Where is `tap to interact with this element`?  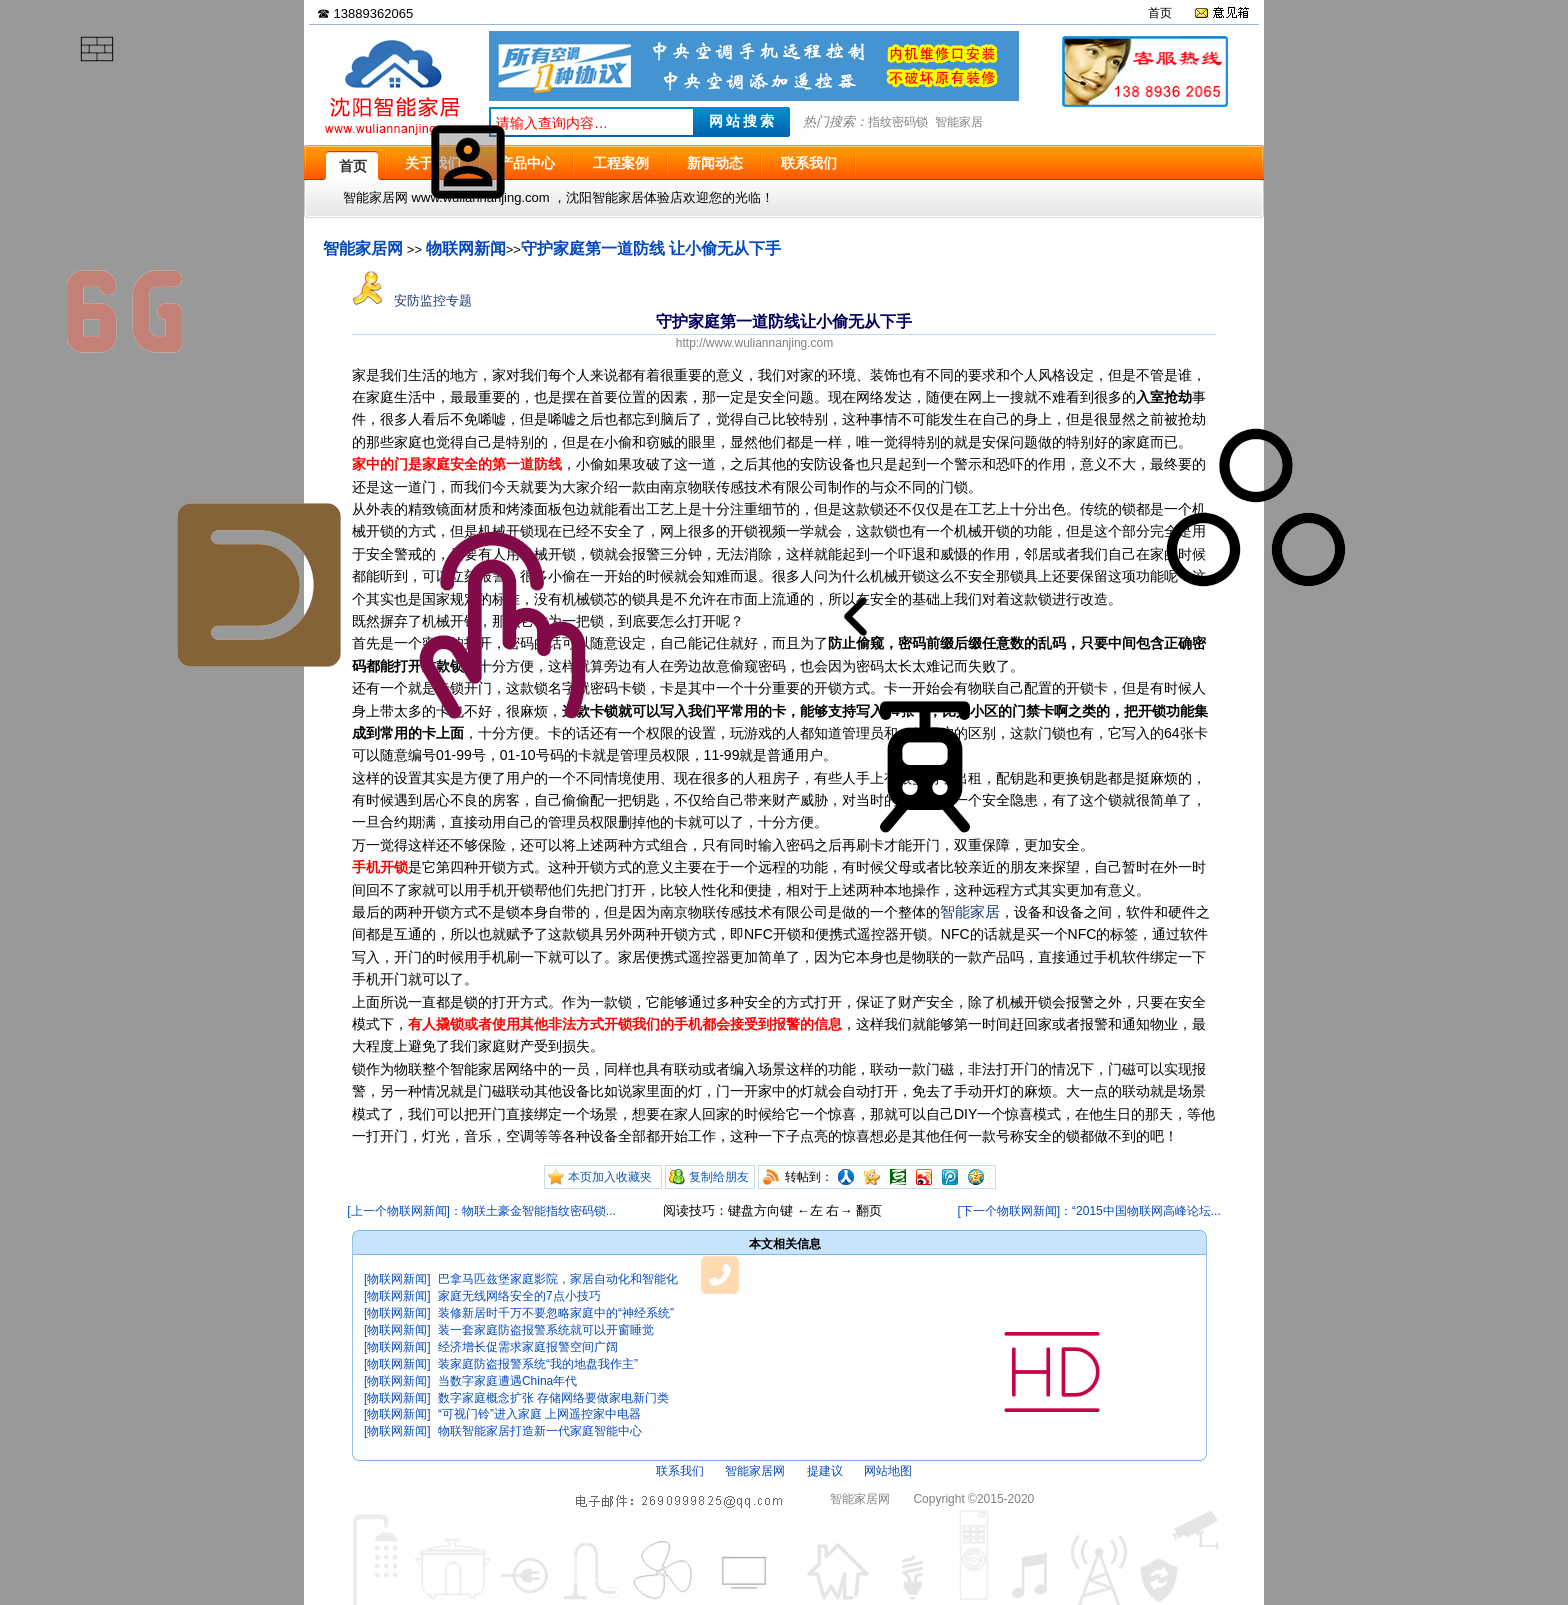 tap to interact with this element is located at coordinates (502, 628).